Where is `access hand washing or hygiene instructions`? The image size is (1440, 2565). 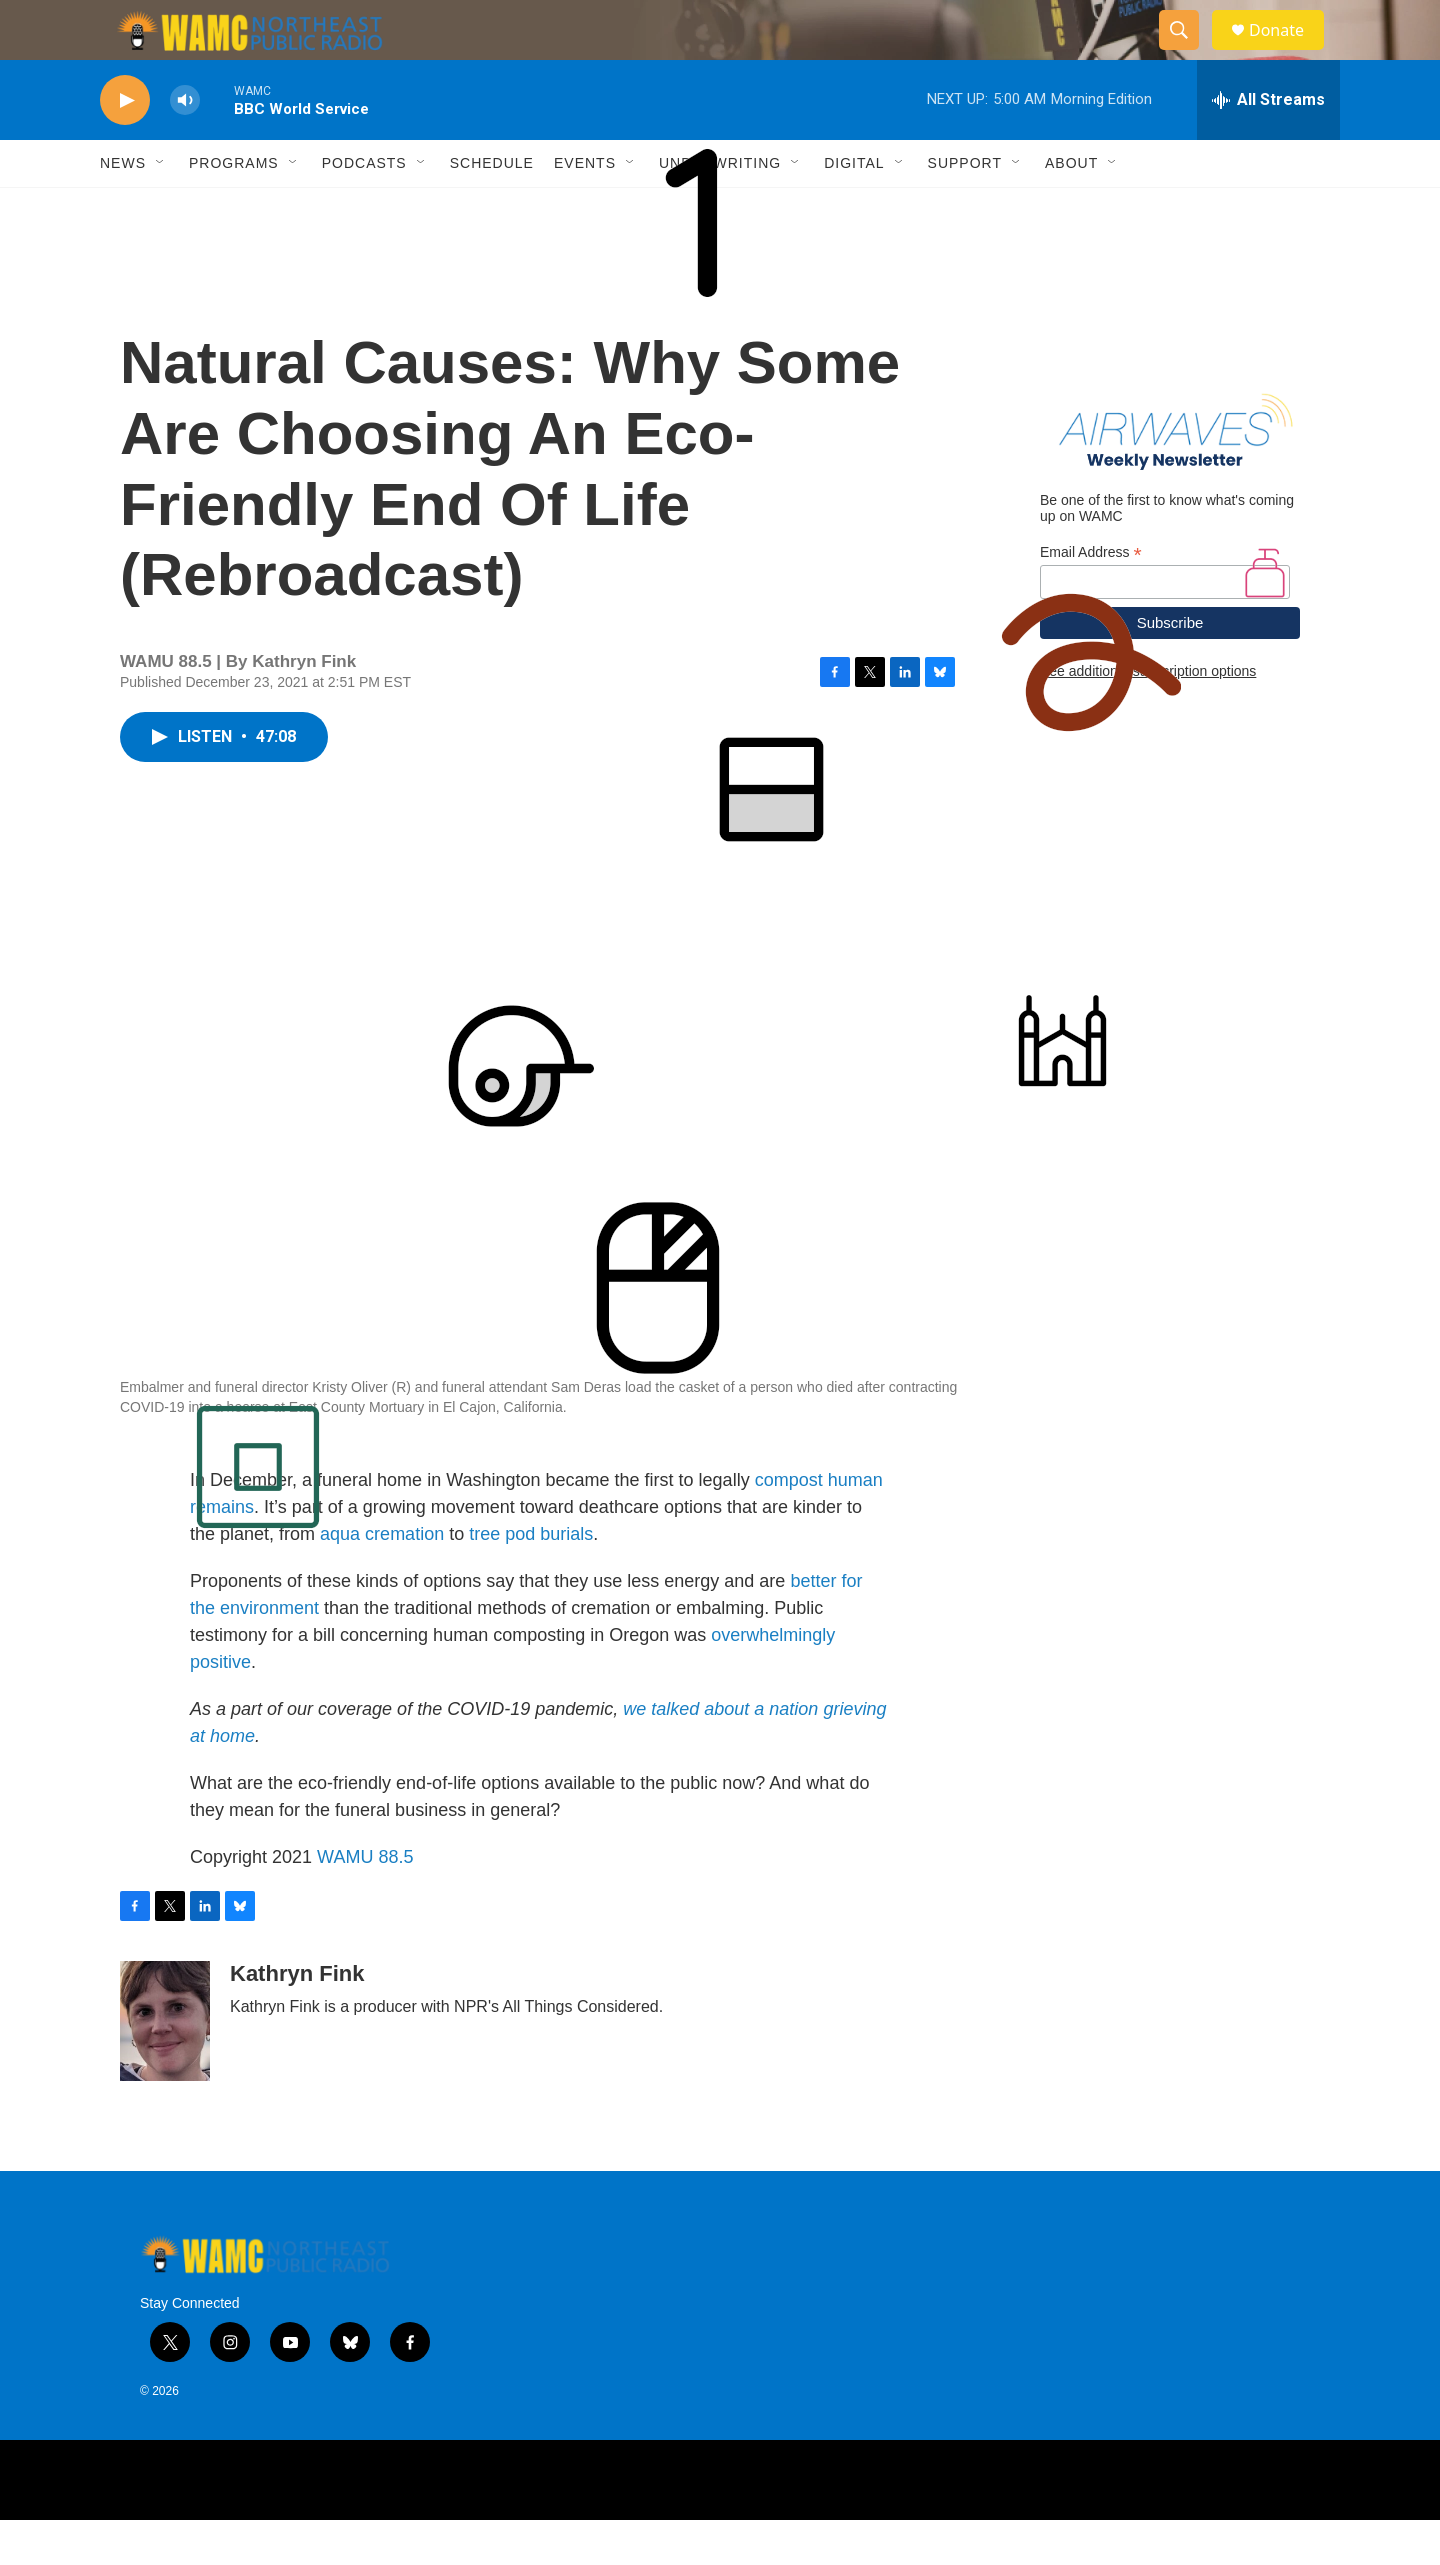
access hand washing or hygiene instructions is located at coordinates (1265, 574).